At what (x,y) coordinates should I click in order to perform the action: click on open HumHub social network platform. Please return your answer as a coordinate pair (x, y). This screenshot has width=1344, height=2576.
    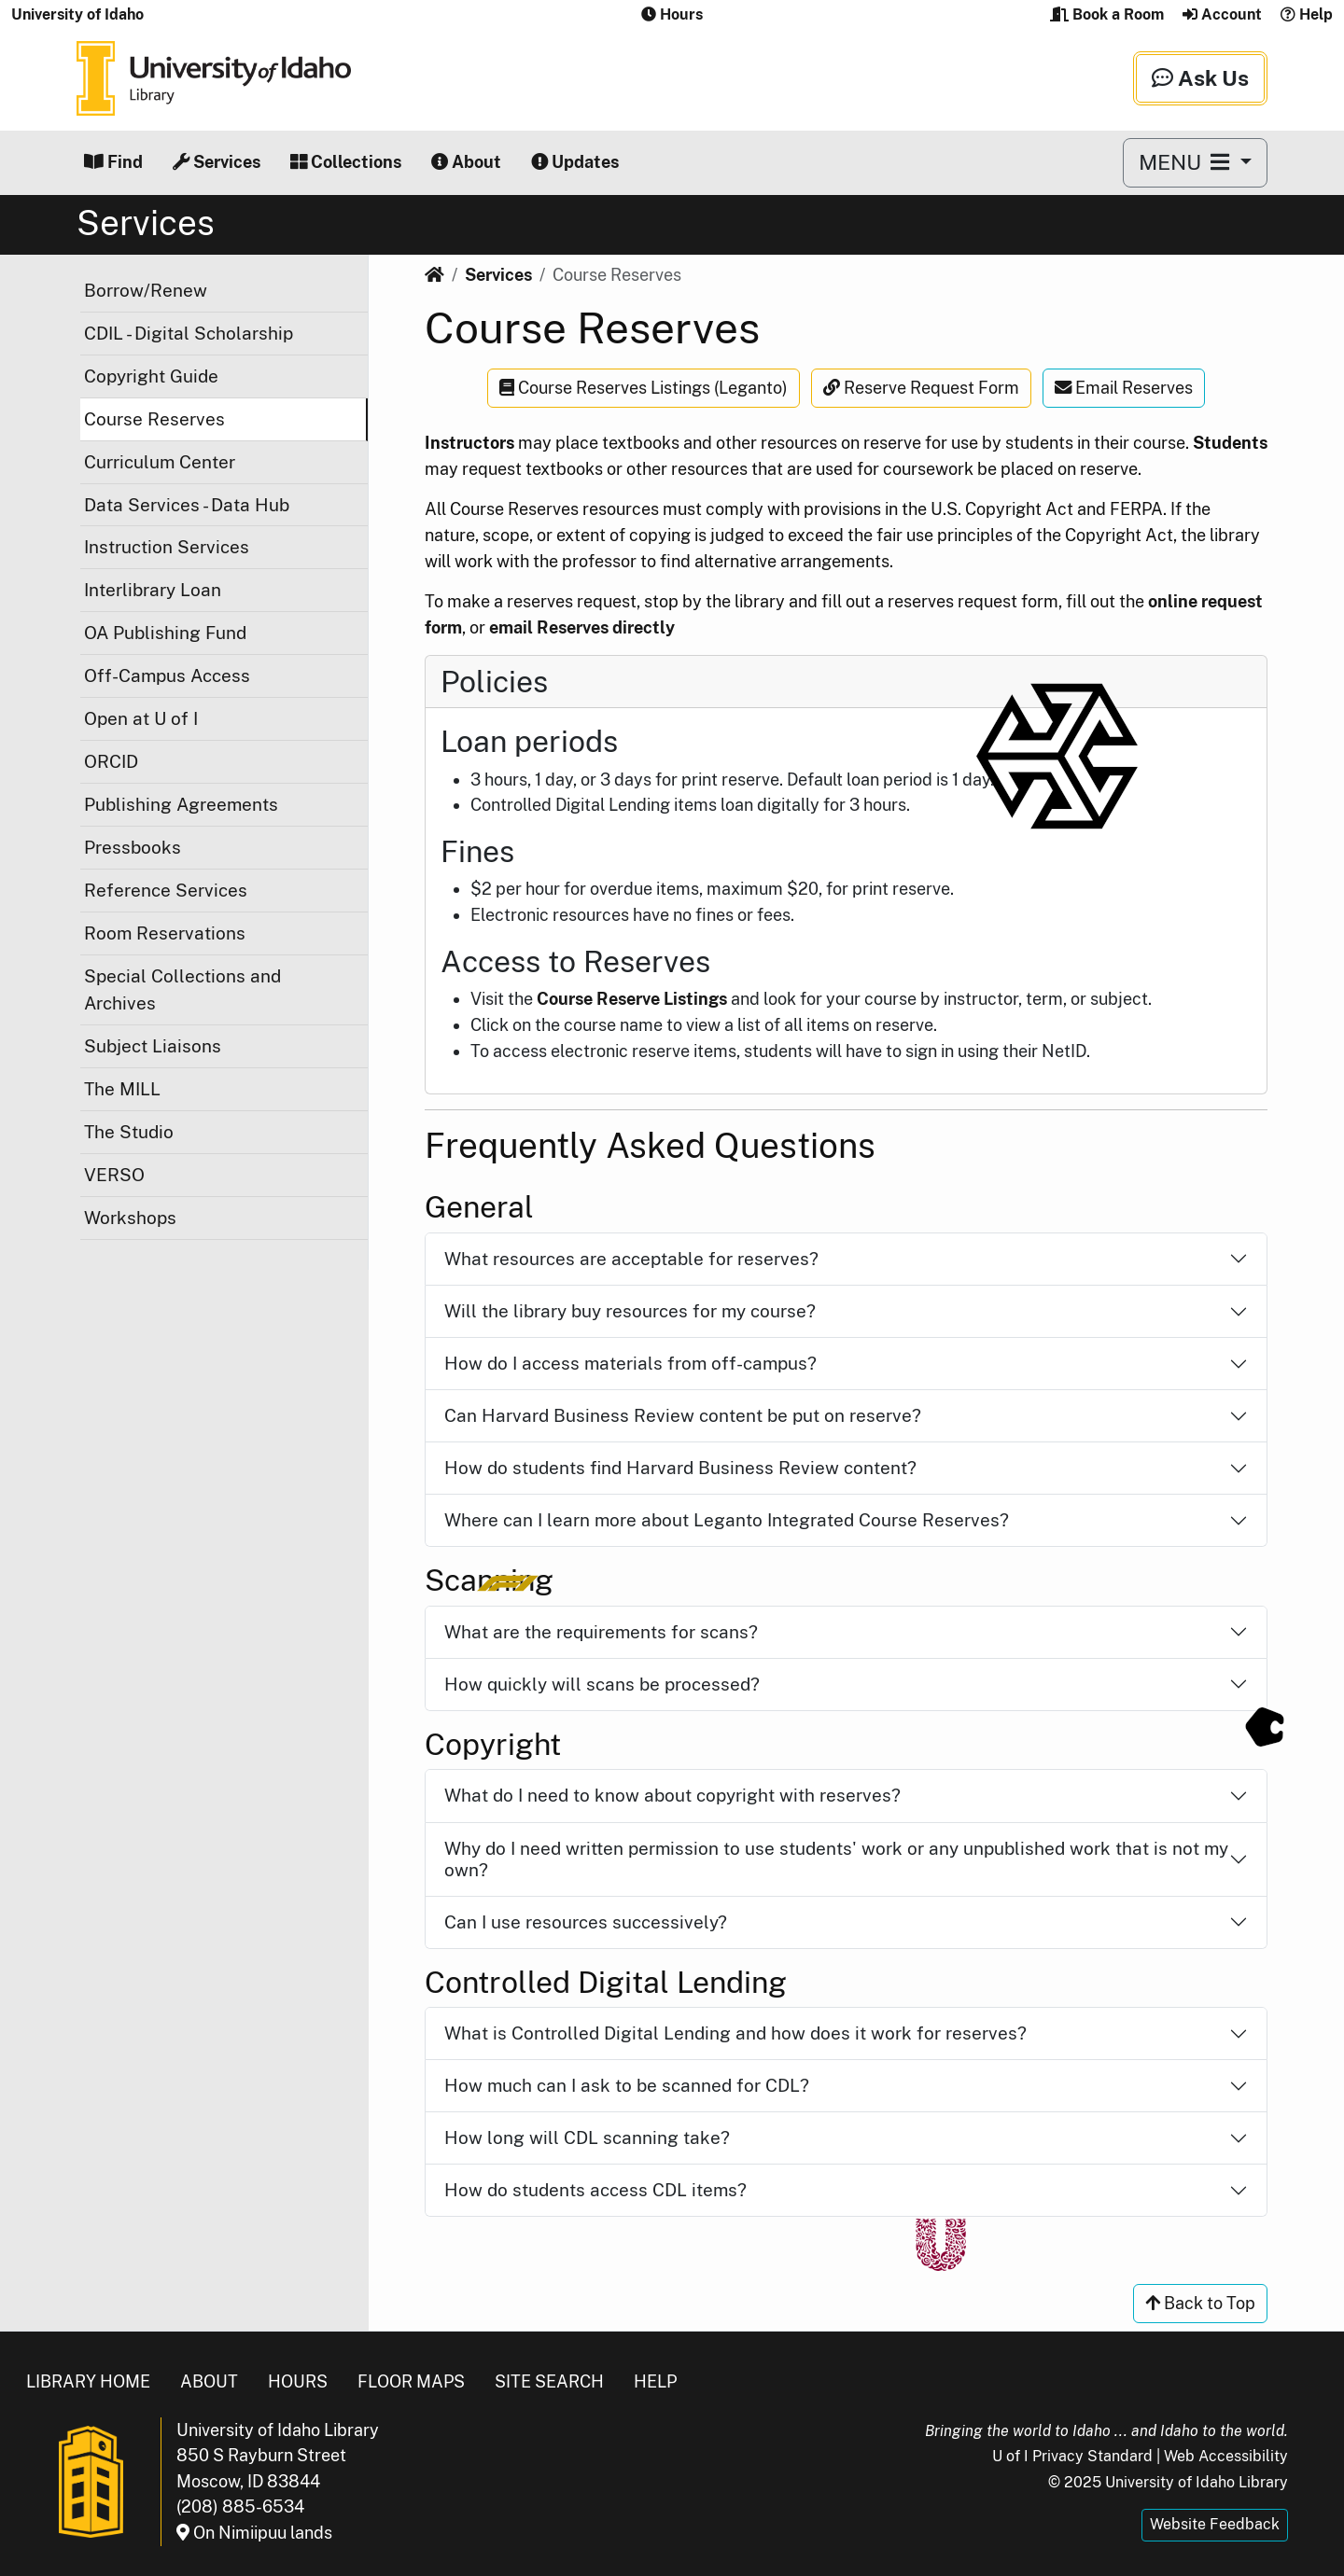
    Looking at the image, I should click on (1265, 1727).